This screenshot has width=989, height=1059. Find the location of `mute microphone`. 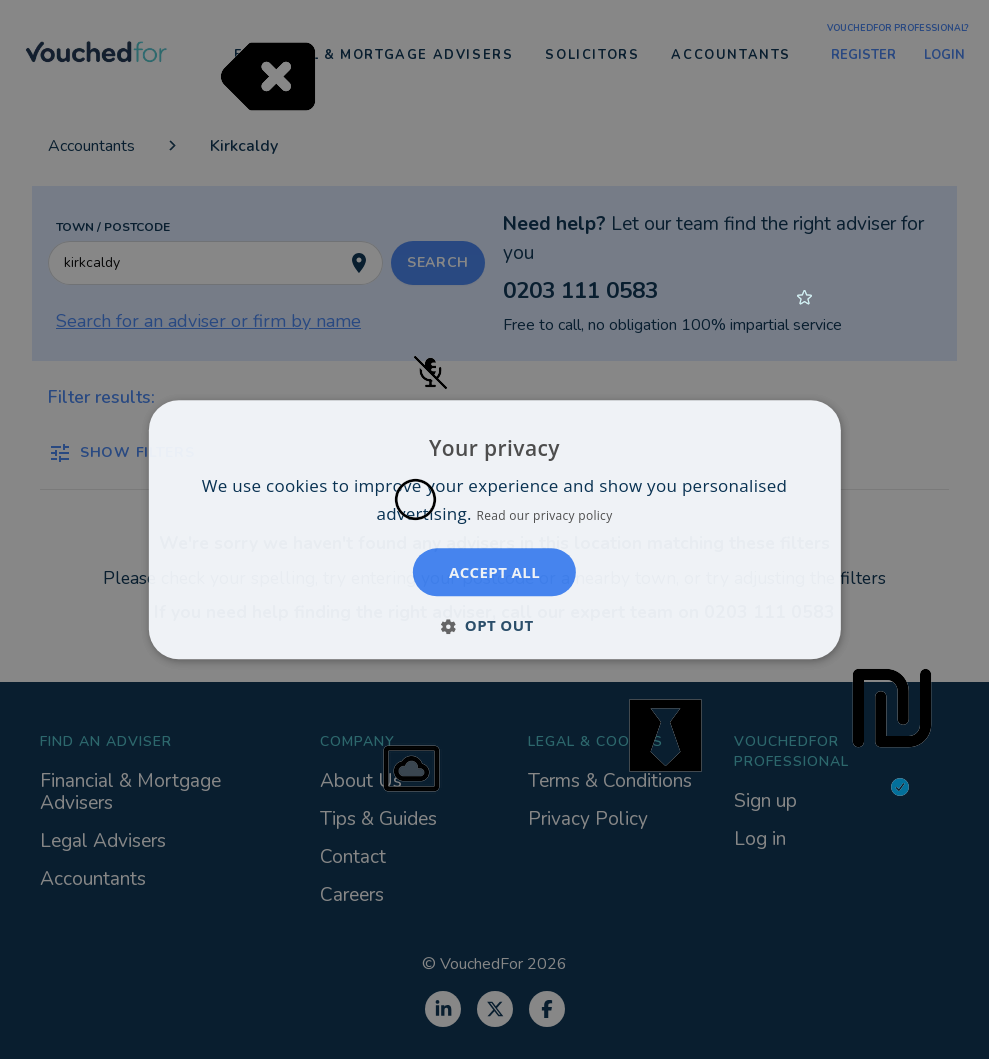

mute microphone is located at coordinates (430, 372).